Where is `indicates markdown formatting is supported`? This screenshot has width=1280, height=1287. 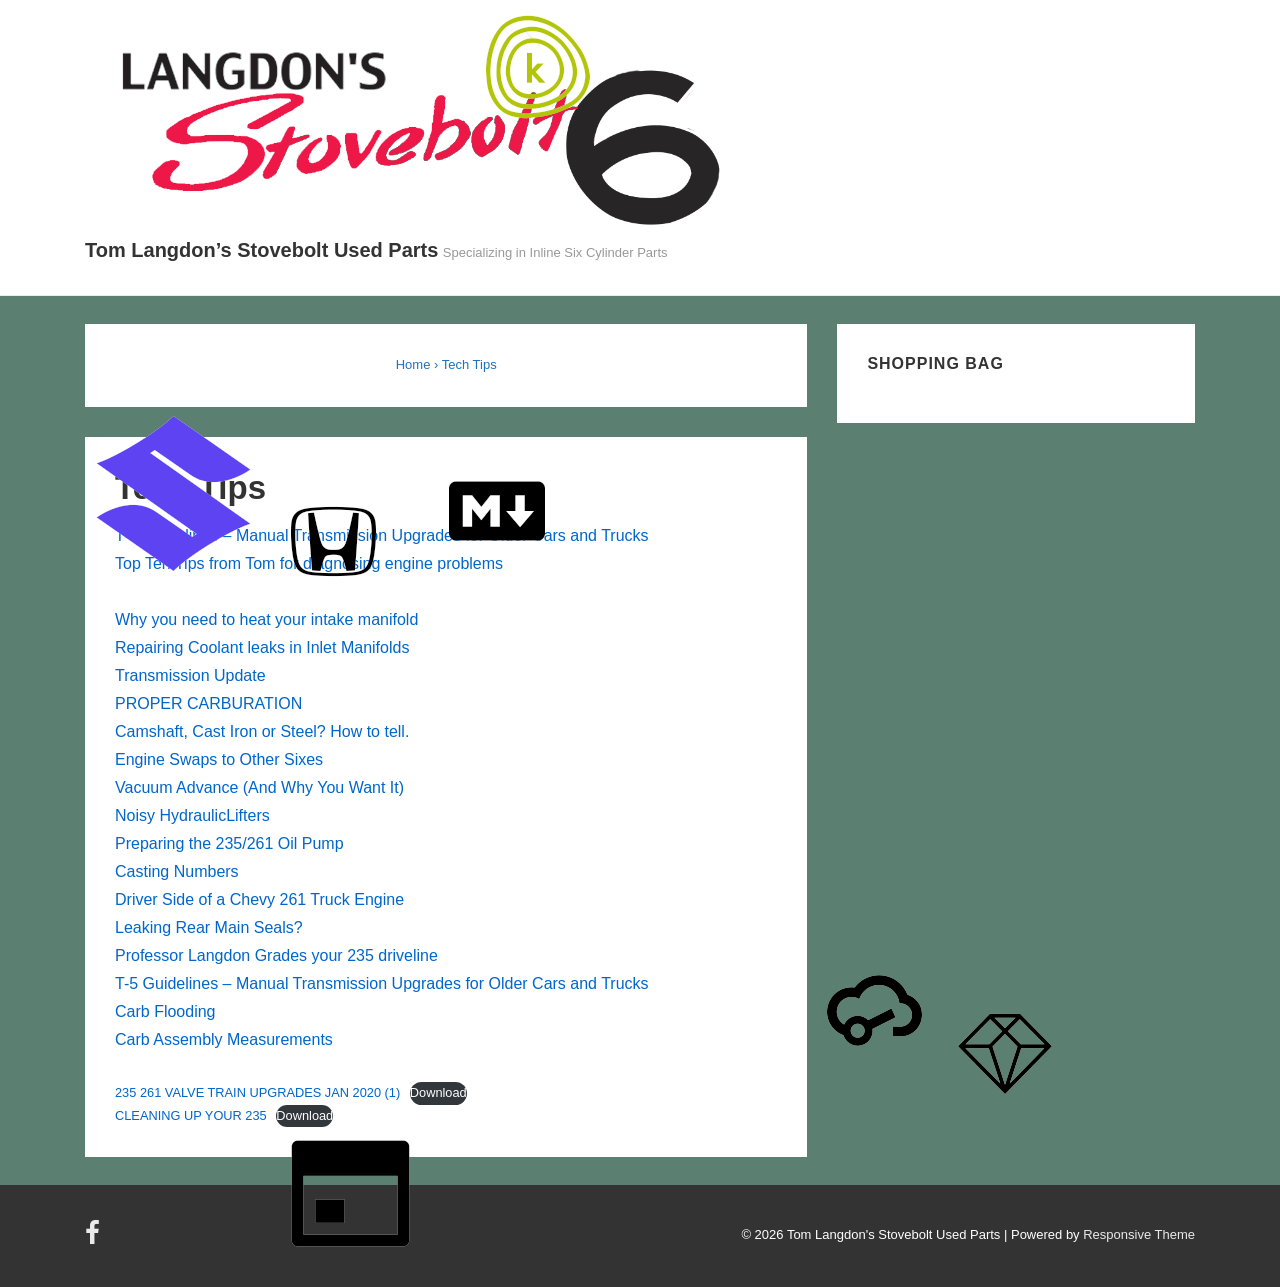 indicates markdown formatting is supported is located at coordinates (497, 511).